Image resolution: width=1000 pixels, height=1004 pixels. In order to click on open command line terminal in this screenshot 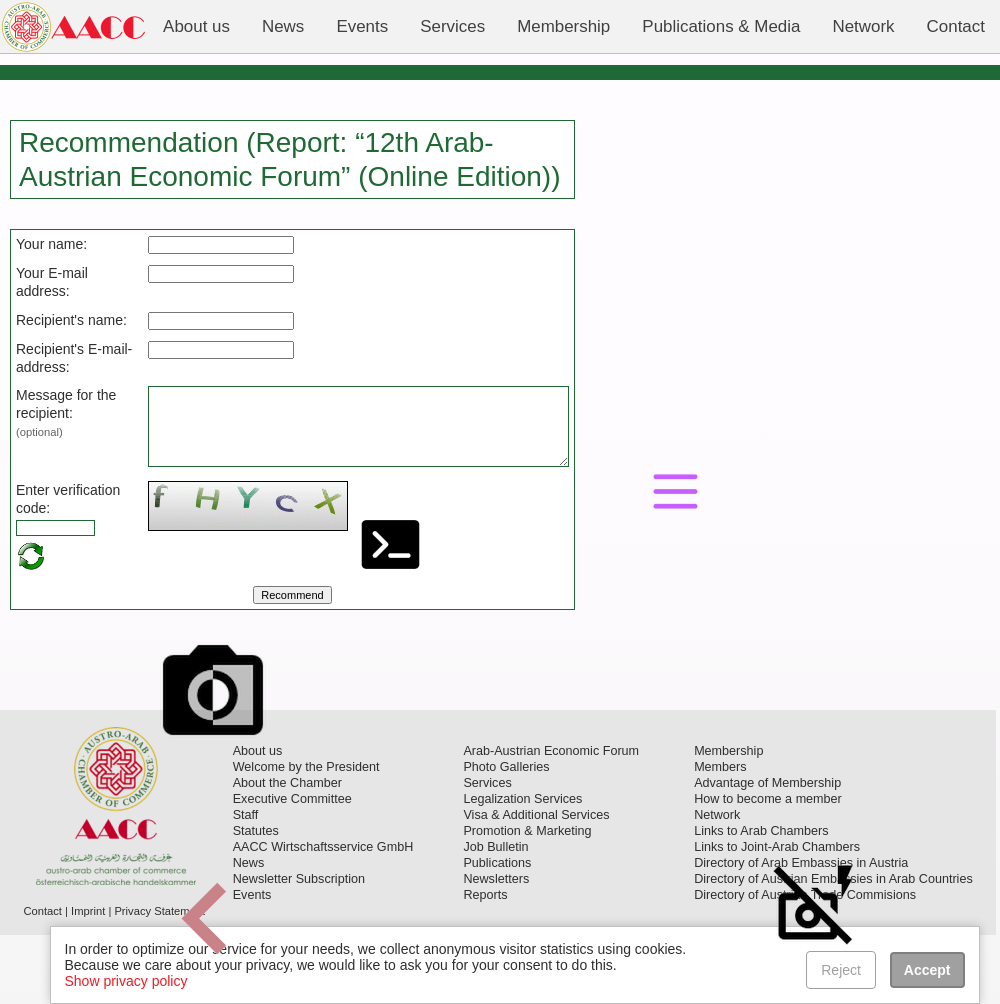, I will do `click(390, 544)`.